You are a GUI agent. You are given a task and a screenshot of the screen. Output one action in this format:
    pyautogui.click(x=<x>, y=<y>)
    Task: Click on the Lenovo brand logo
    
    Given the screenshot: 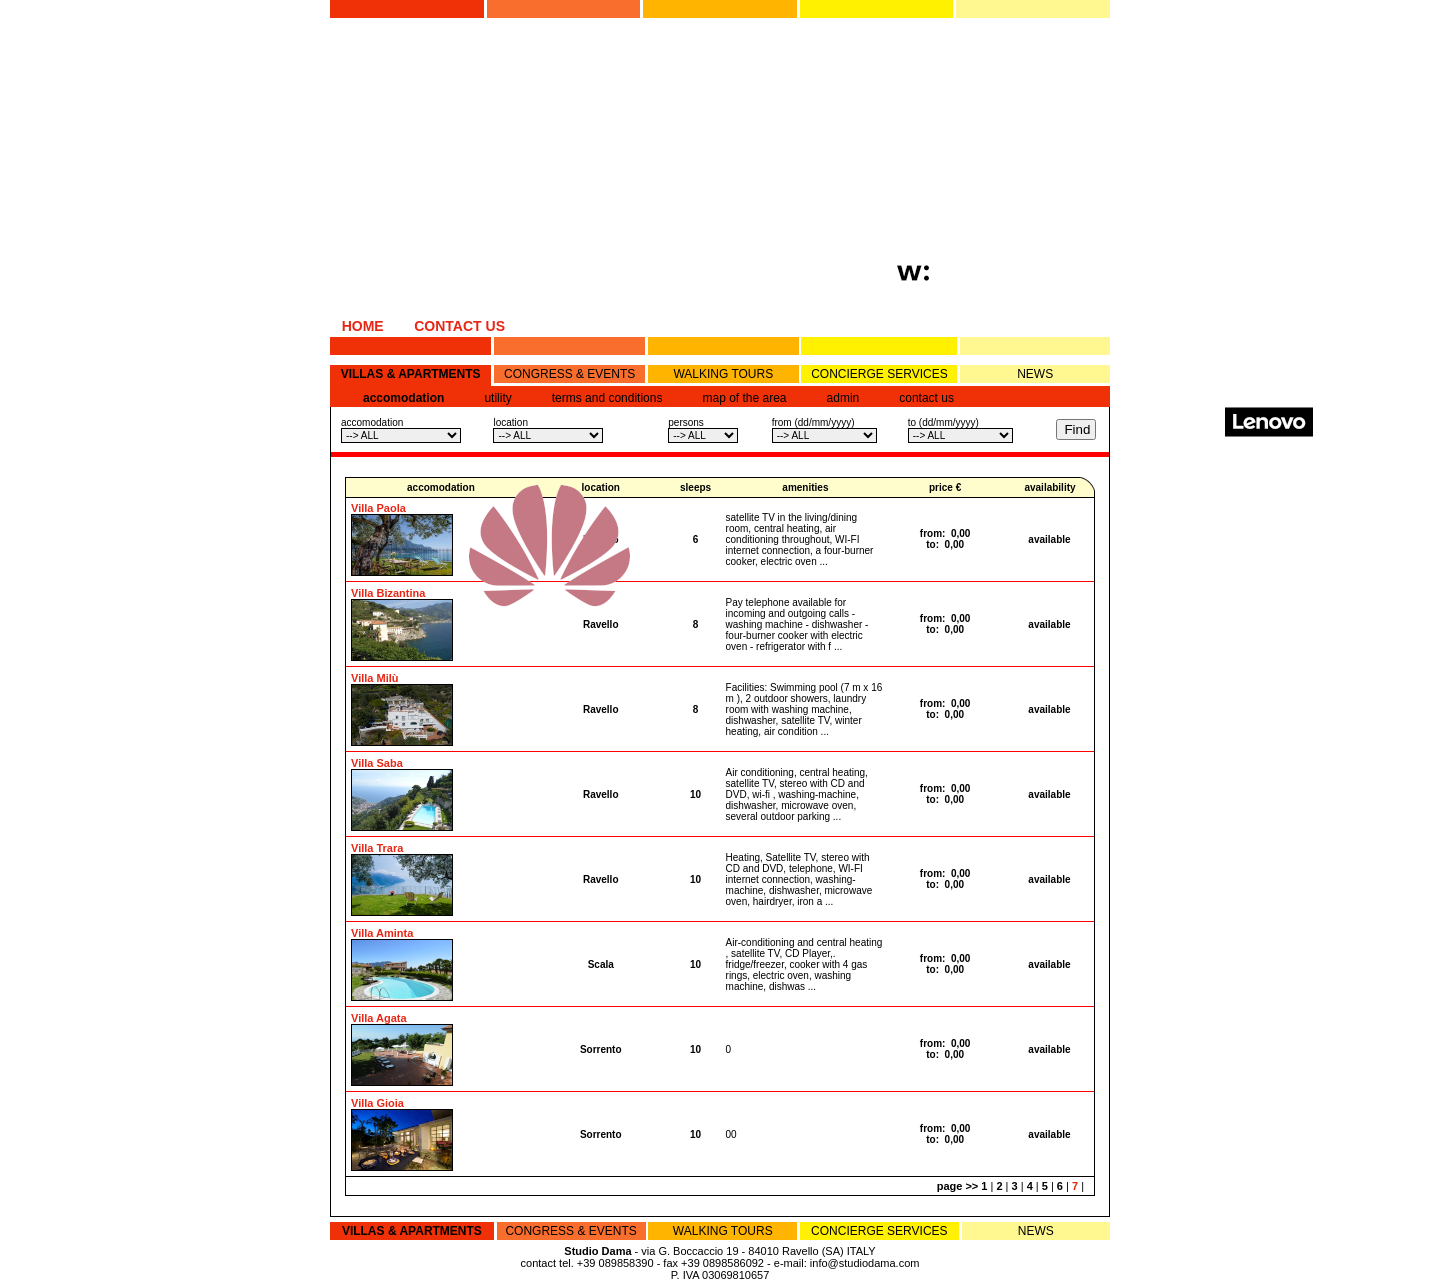 What is the action you would take?
    pyautogui.click(x=1269, y=422)
    